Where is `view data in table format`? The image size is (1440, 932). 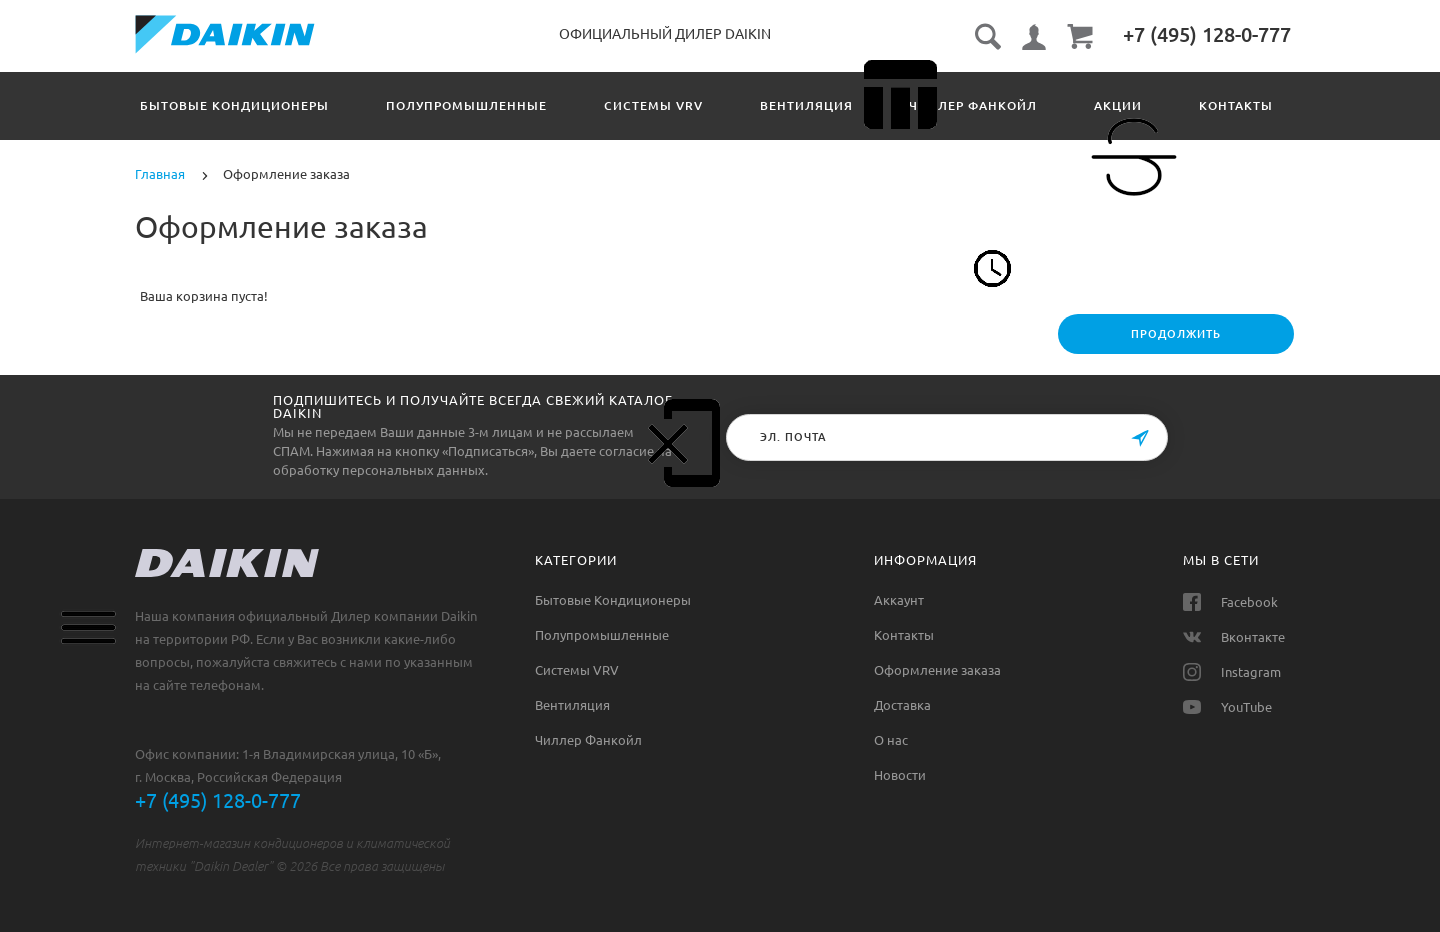 view data in table format is located at coordinates (898, 94).